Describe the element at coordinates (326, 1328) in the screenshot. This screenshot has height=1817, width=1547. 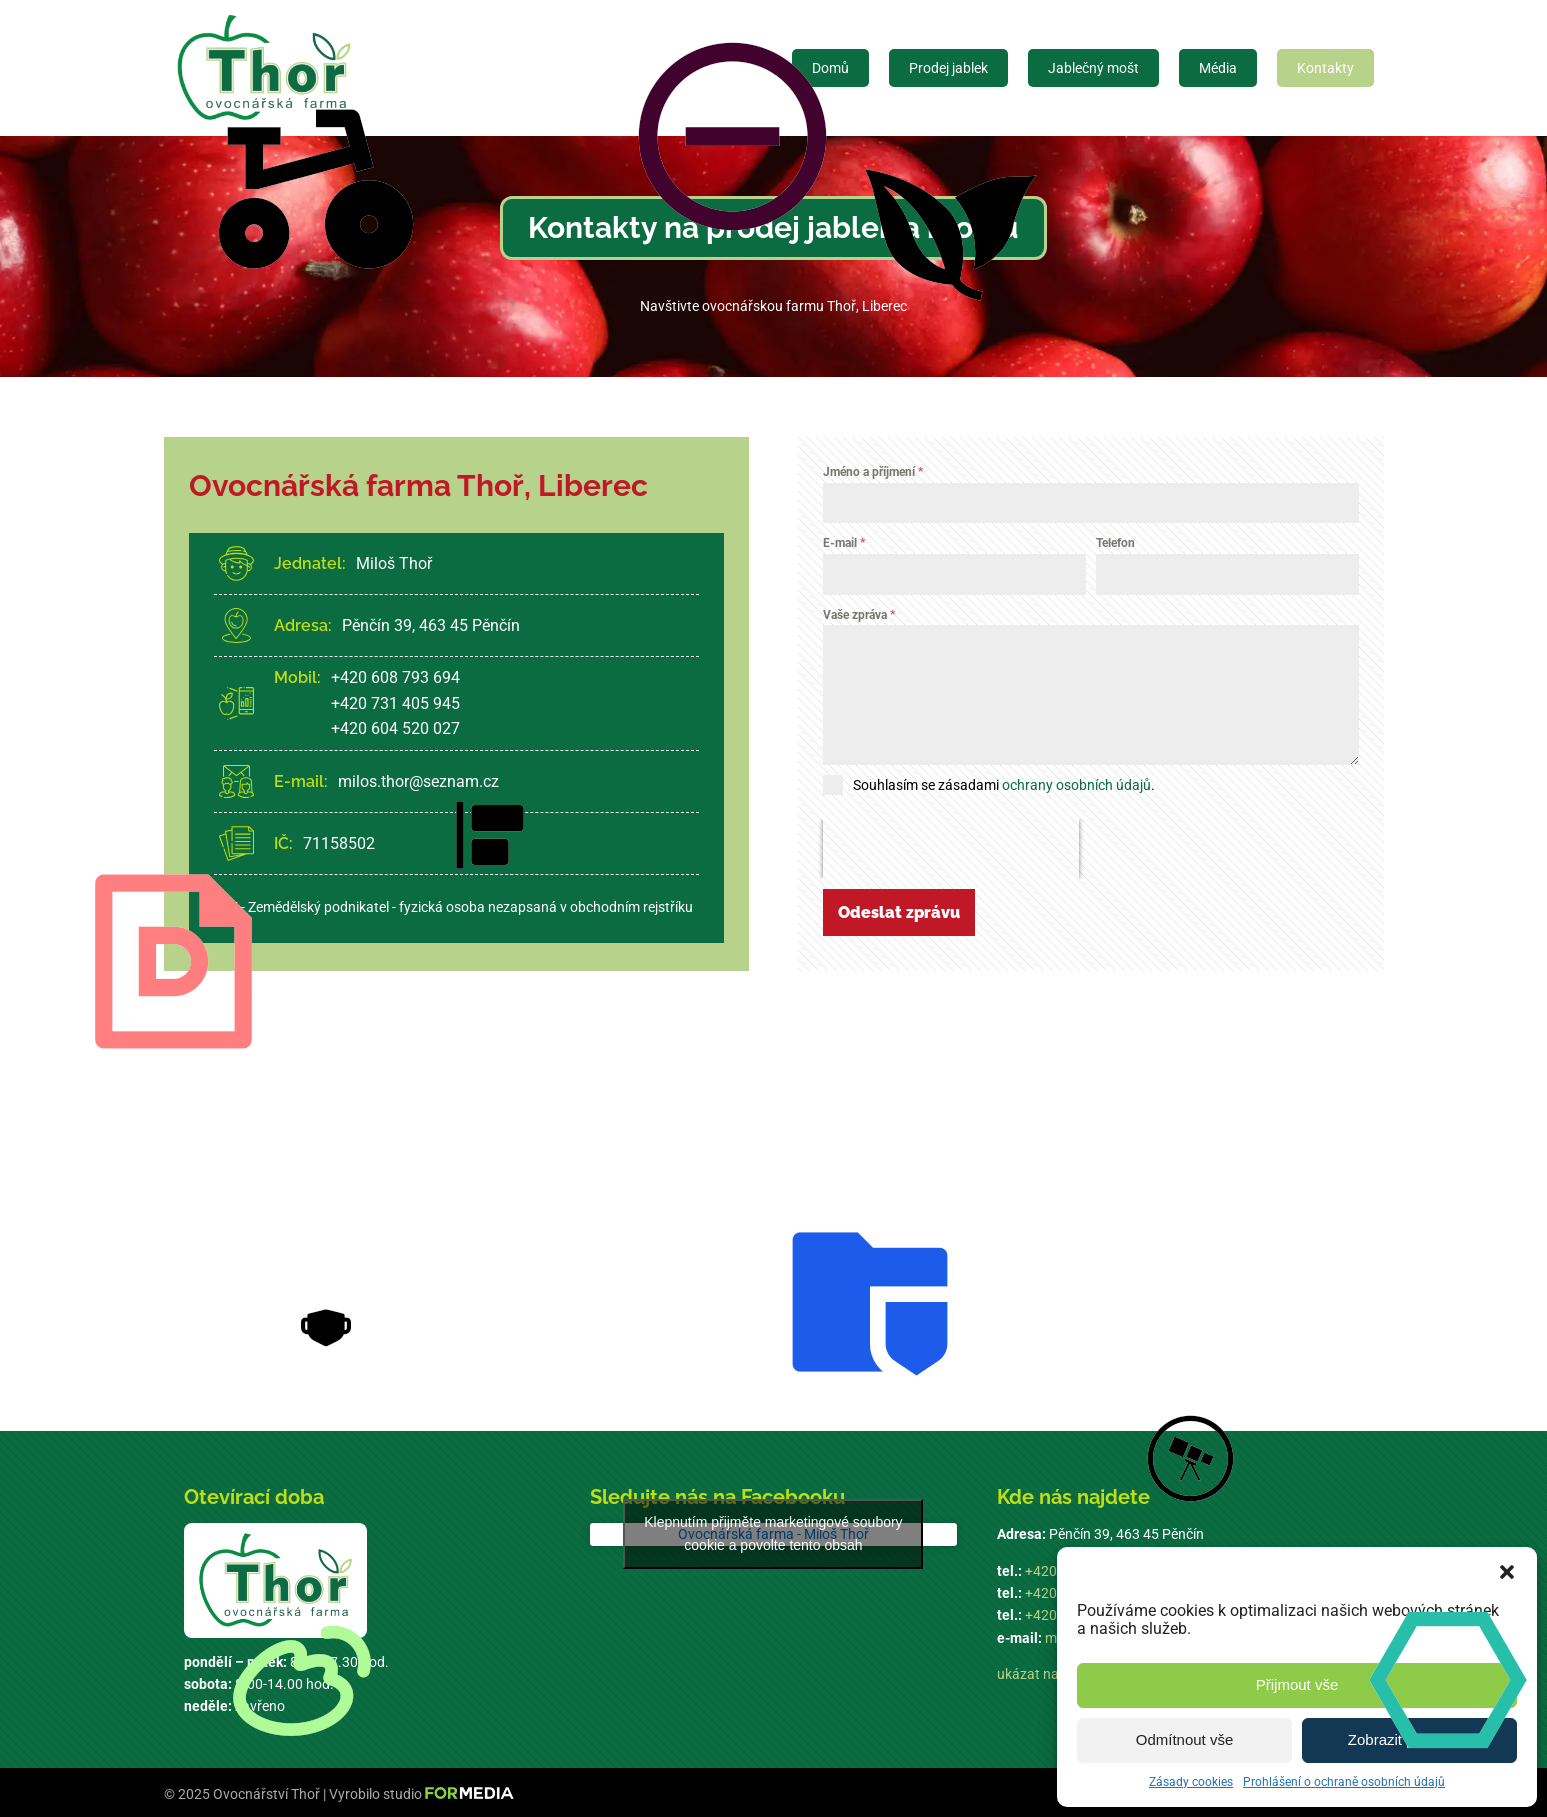
I see `health and safety guidelines indicator` at that location.